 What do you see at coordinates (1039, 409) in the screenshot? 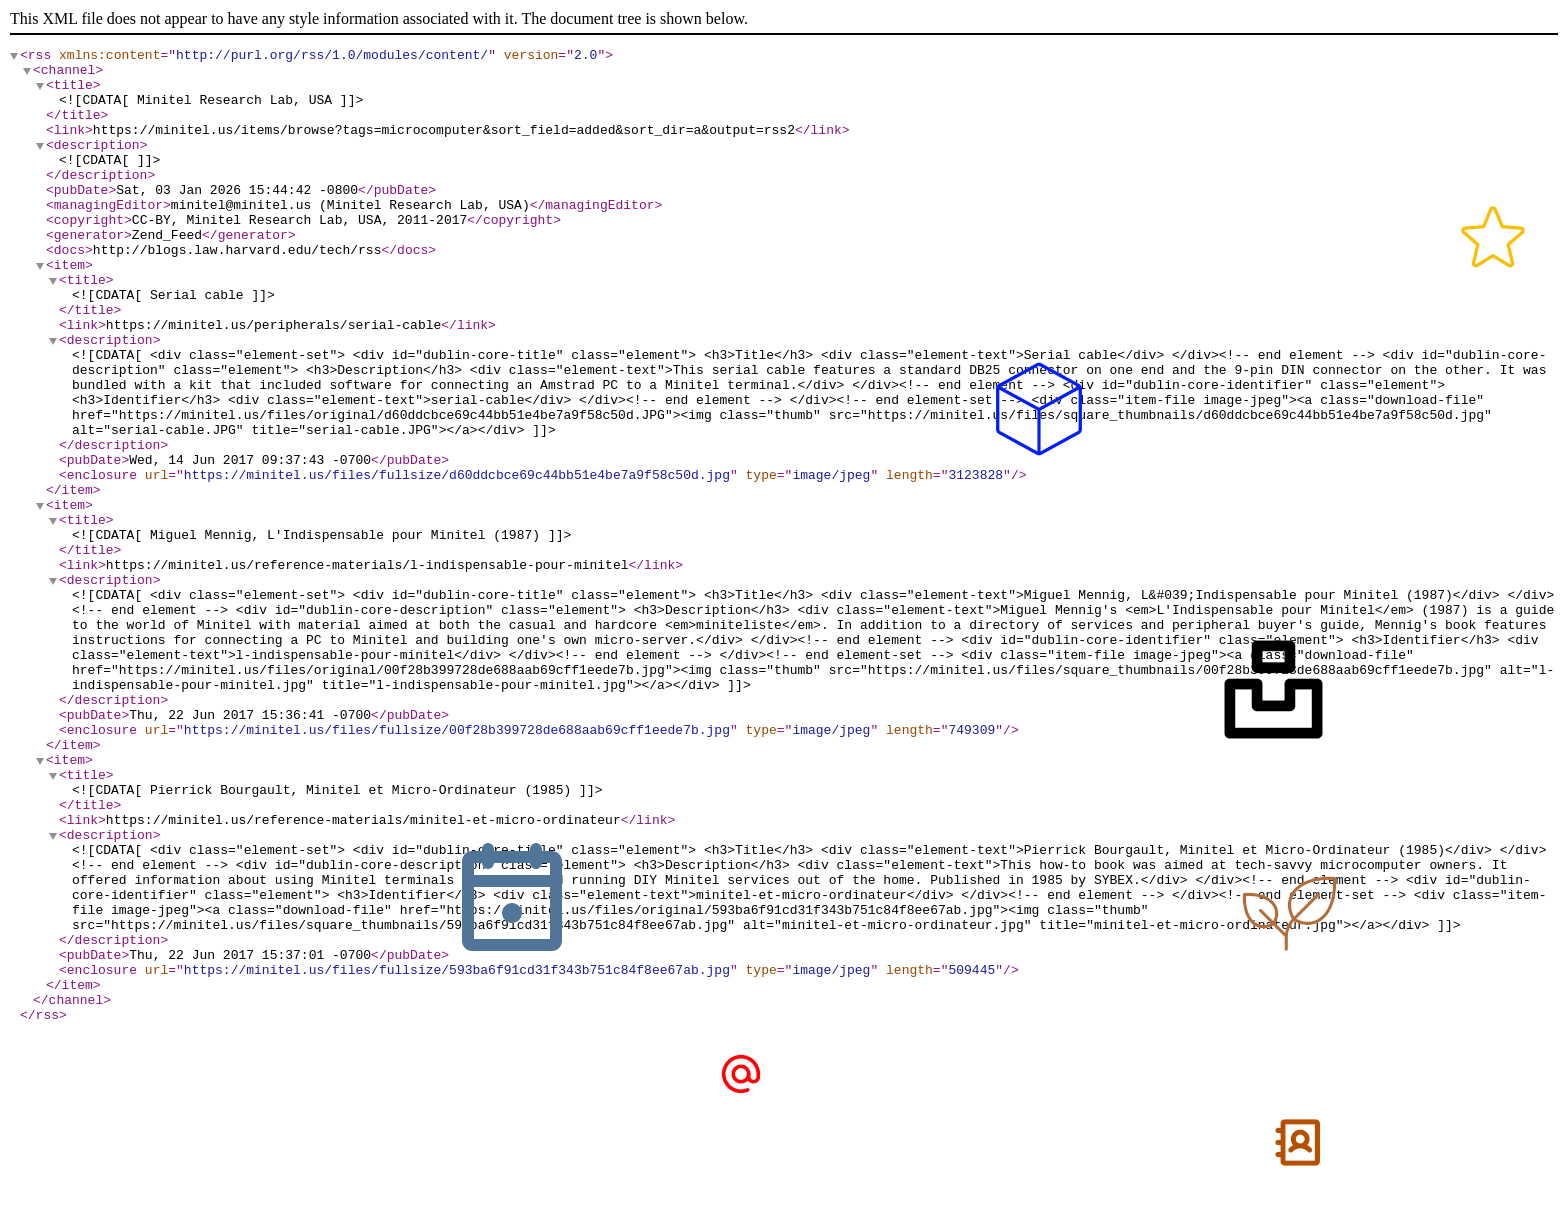
I see `view 3D model or object` at bounding box center [1039, 409].